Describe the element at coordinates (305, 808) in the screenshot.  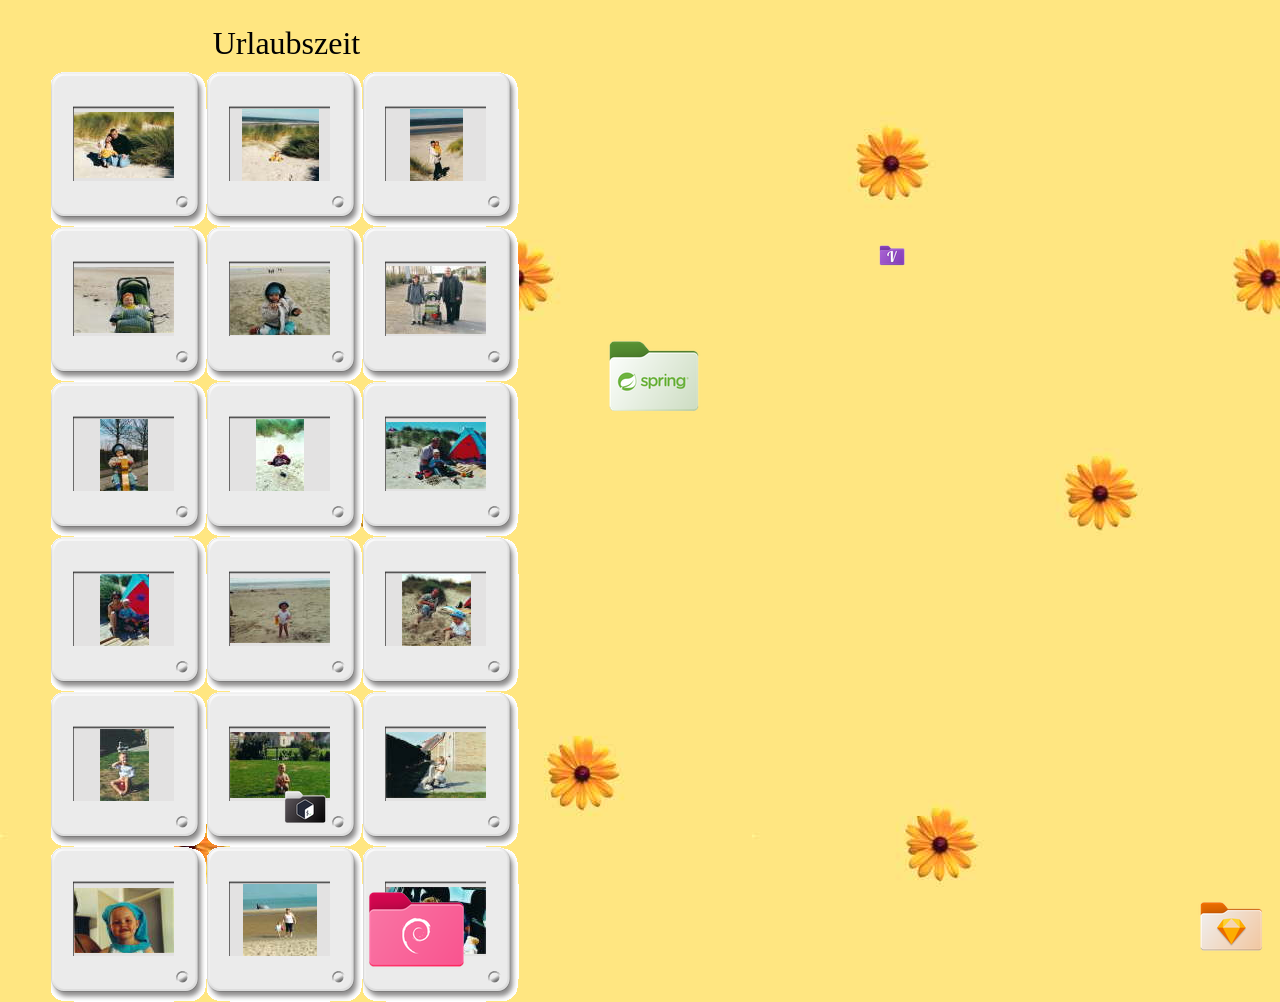
I see `open folder containing bash scripts` at that location.